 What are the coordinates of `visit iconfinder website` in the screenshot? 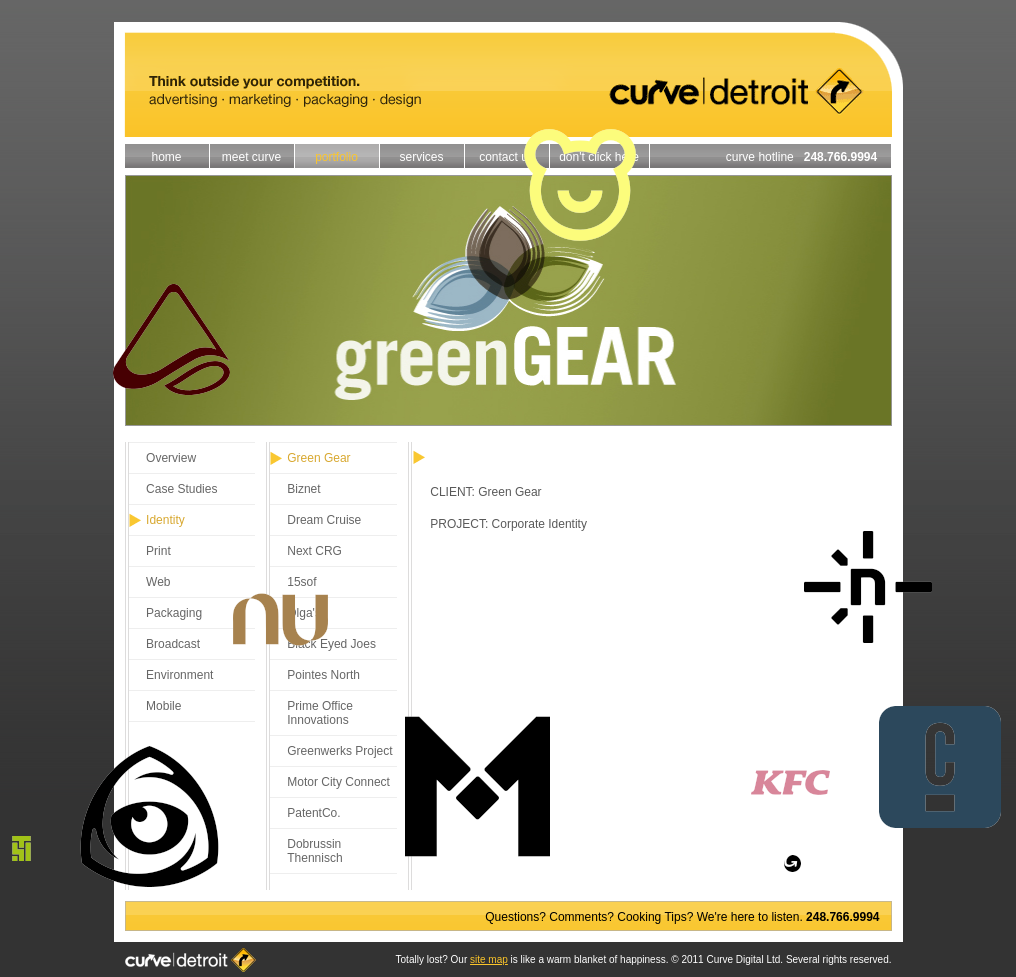 It's located at (149, 816).